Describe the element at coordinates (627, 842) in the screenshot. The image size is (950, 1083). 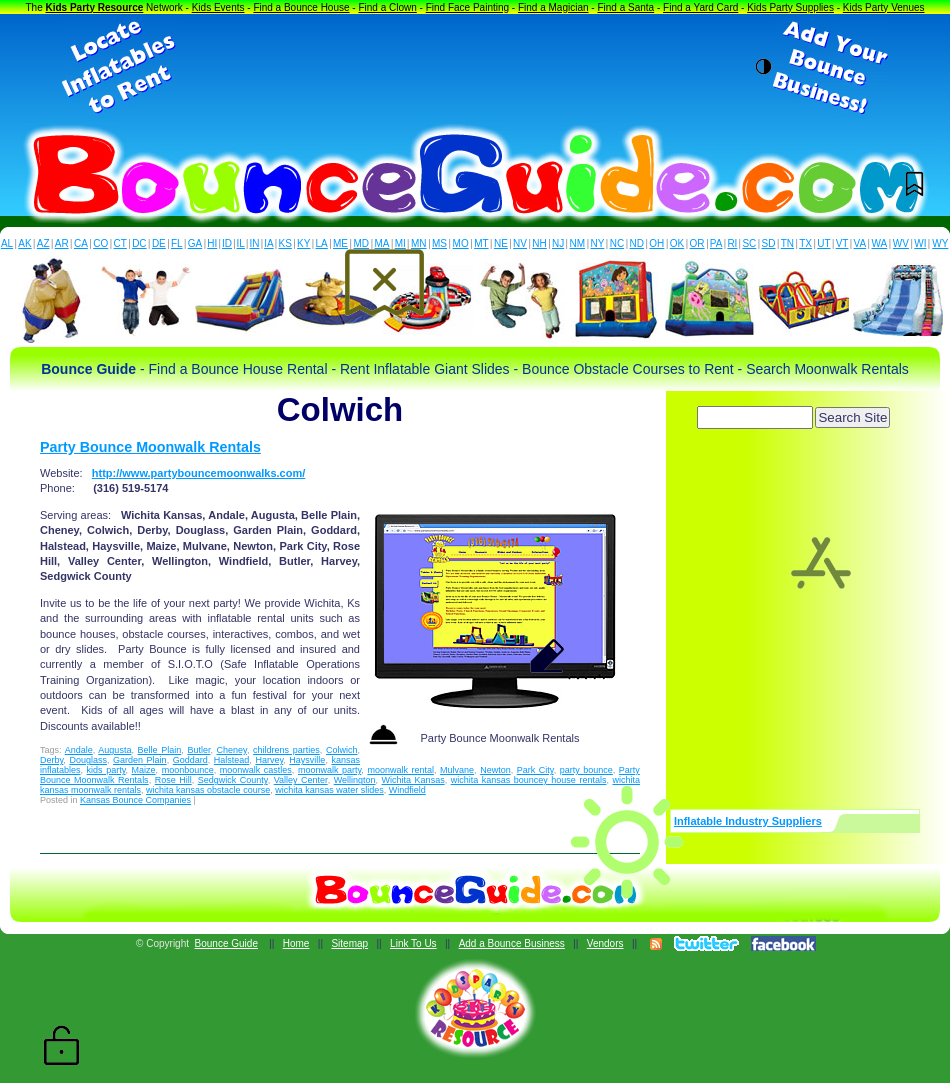
I see `toggle light mode or theme` at that location.